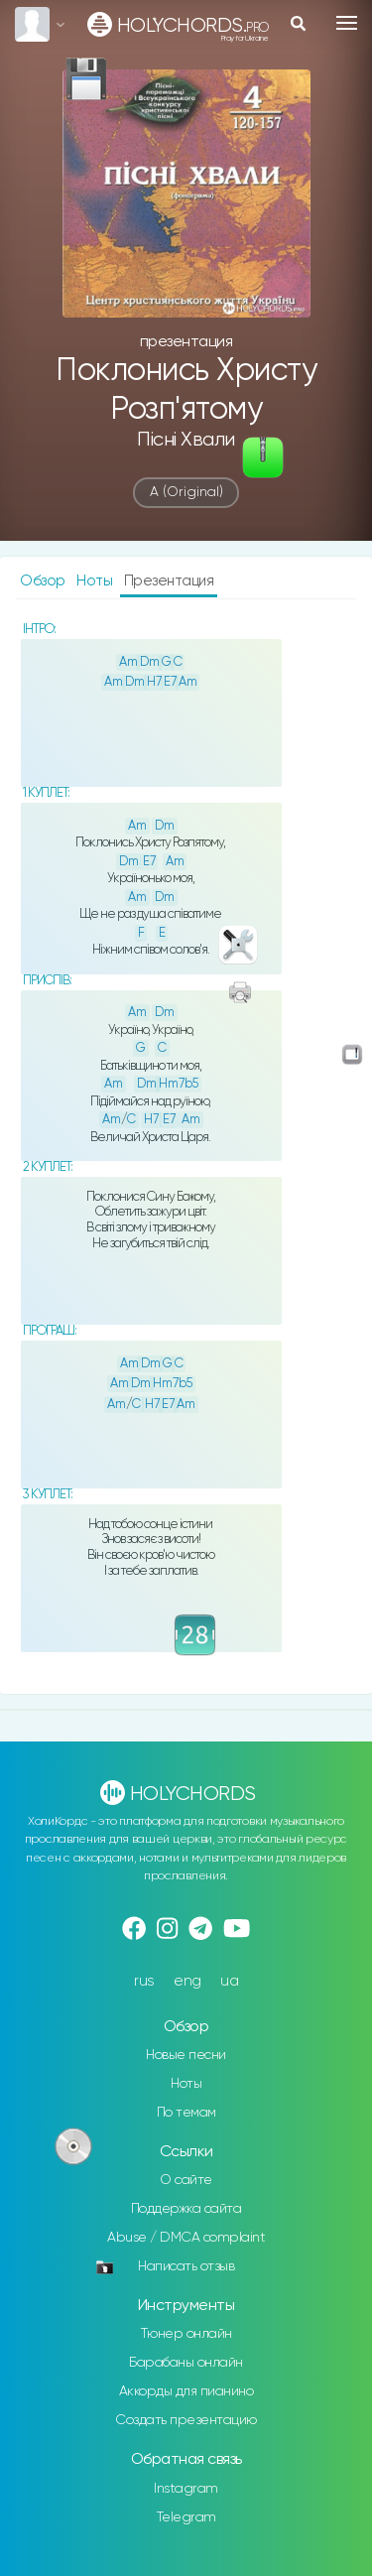 The width and height of the screenshot is (372, 2576). What do you see at coordinates (104, 2267) in the screenshot?
I see `folder containing Plan 9 operating system files` at bounding box center [104, 2267].